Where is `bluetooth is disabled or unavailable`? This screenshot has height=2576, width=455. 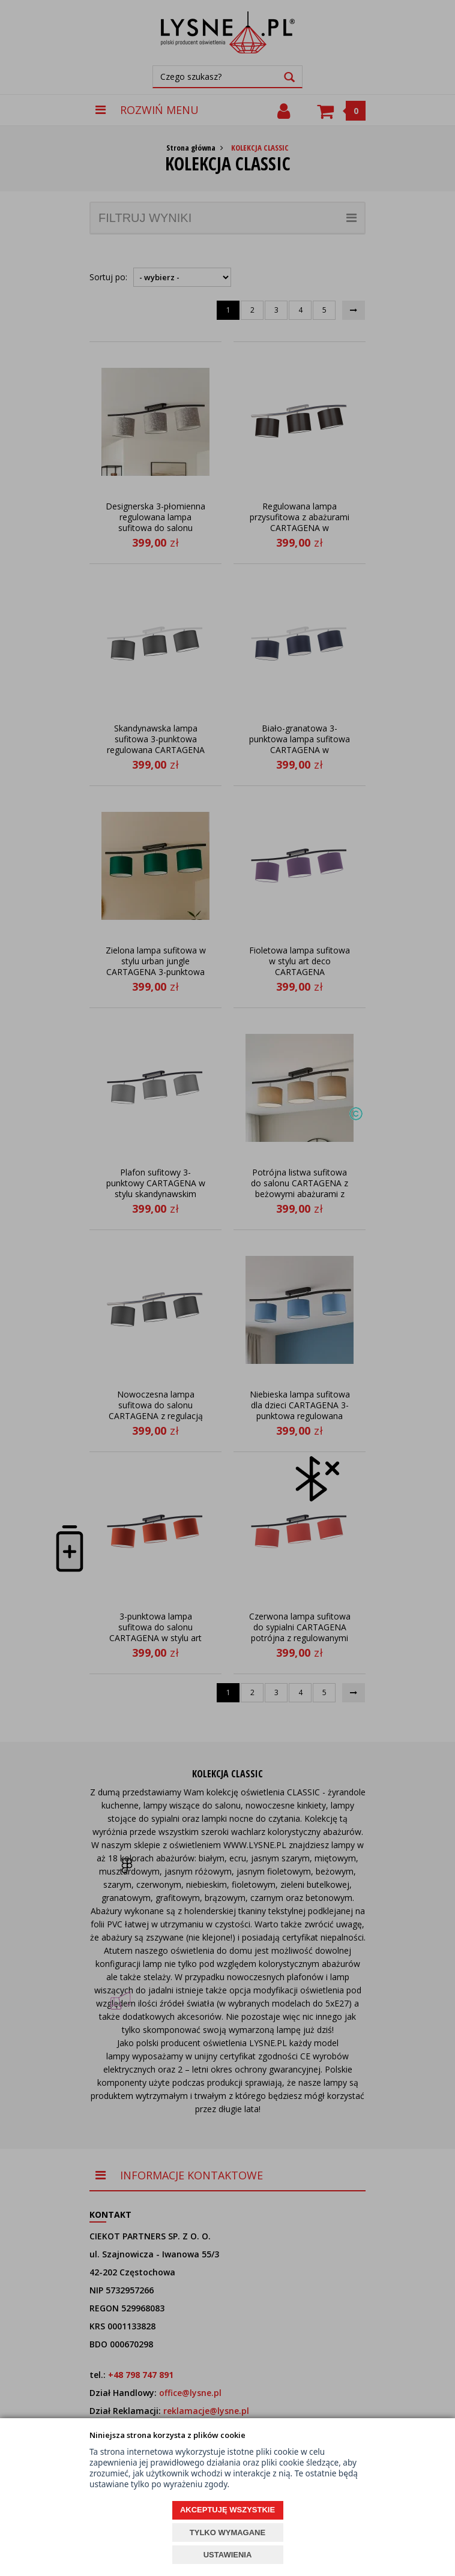
bluetooth is disabled or unavailable is located at coordinates (315, 1479).